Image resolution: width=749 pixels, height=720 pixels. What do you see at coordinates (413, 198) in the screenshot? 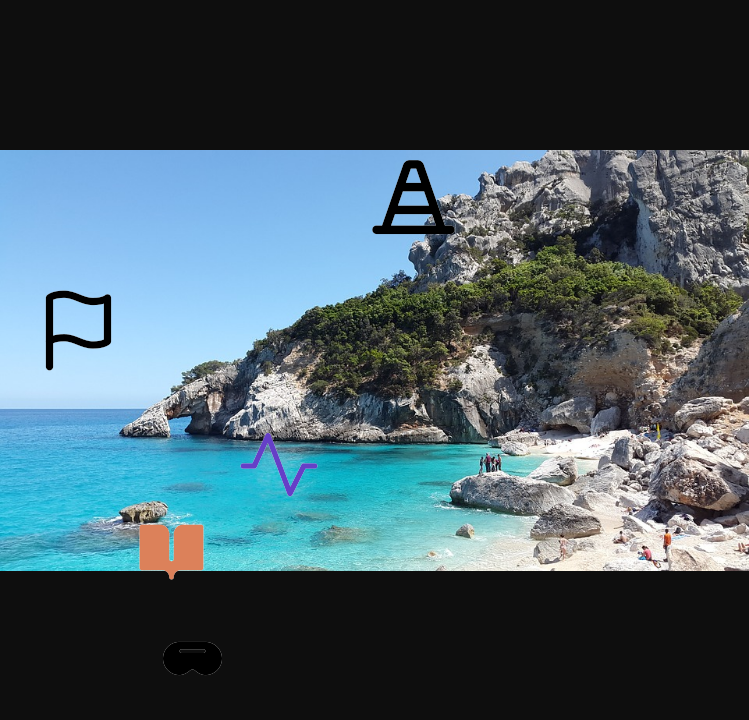
I see `indicates construction or maintenance in progress` at bounding box center [413, 198].